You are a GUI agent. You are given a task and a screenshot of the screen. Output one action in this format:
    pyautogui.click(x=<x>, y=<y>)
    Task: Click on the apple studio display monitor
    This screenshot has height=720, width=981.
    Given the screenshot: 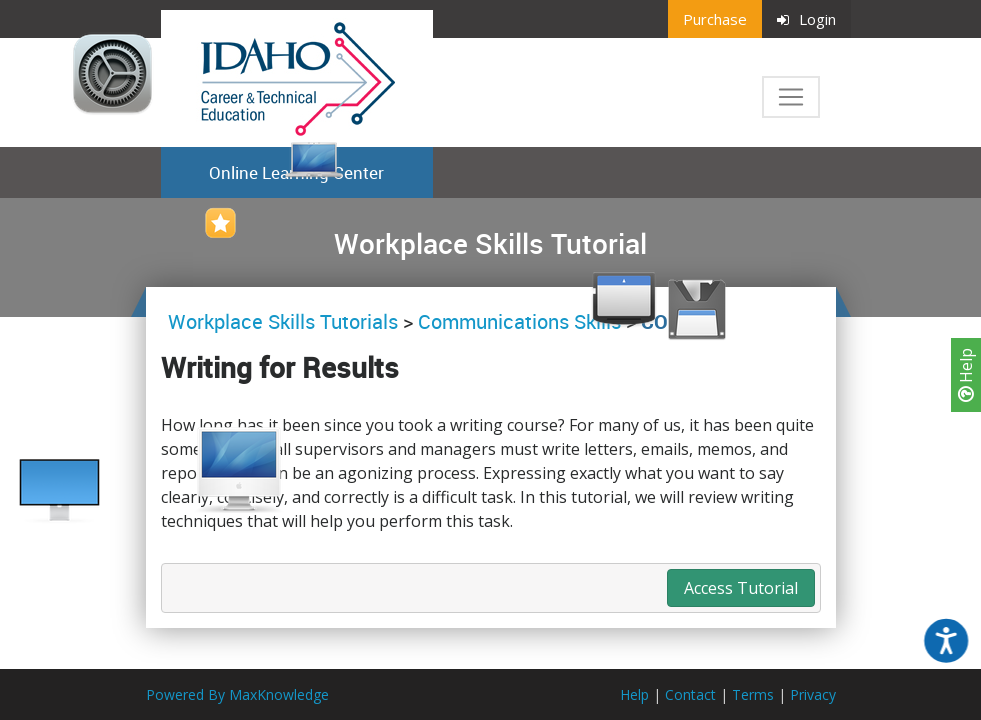 What is the action you would take?
    pyautogui.click(x=59, y=485)
    